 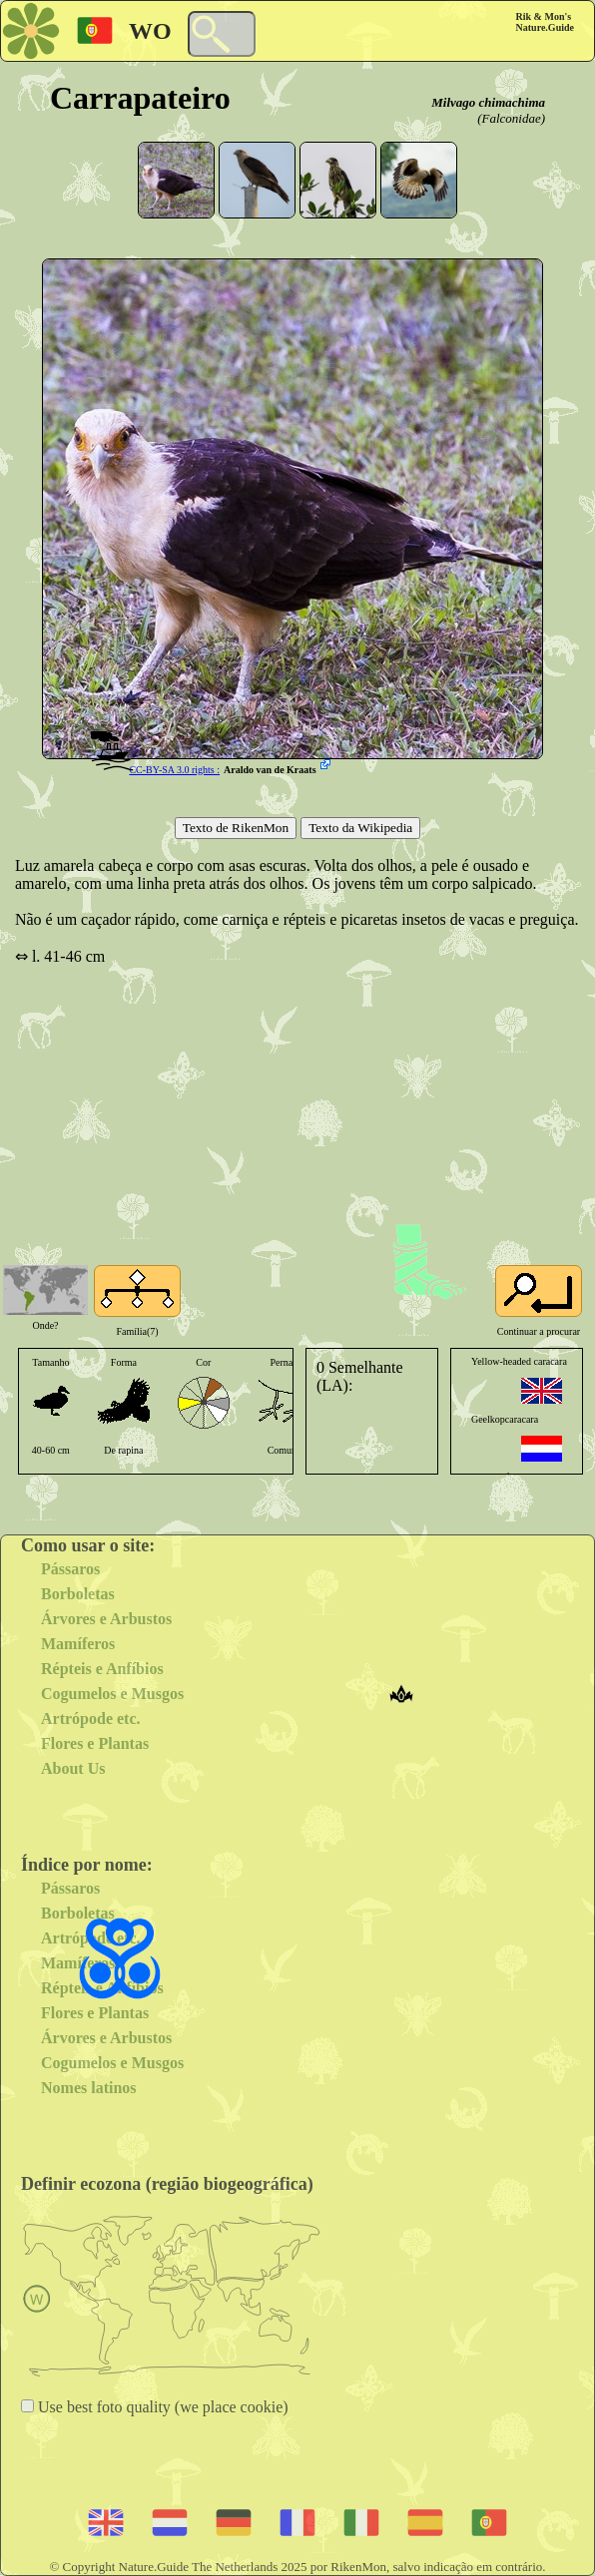 What do you see at coordinates (401, 1694) in the screenshot?
I see `indicates royalty or kingdom-related game feature` at bounding box center [401, 1694].